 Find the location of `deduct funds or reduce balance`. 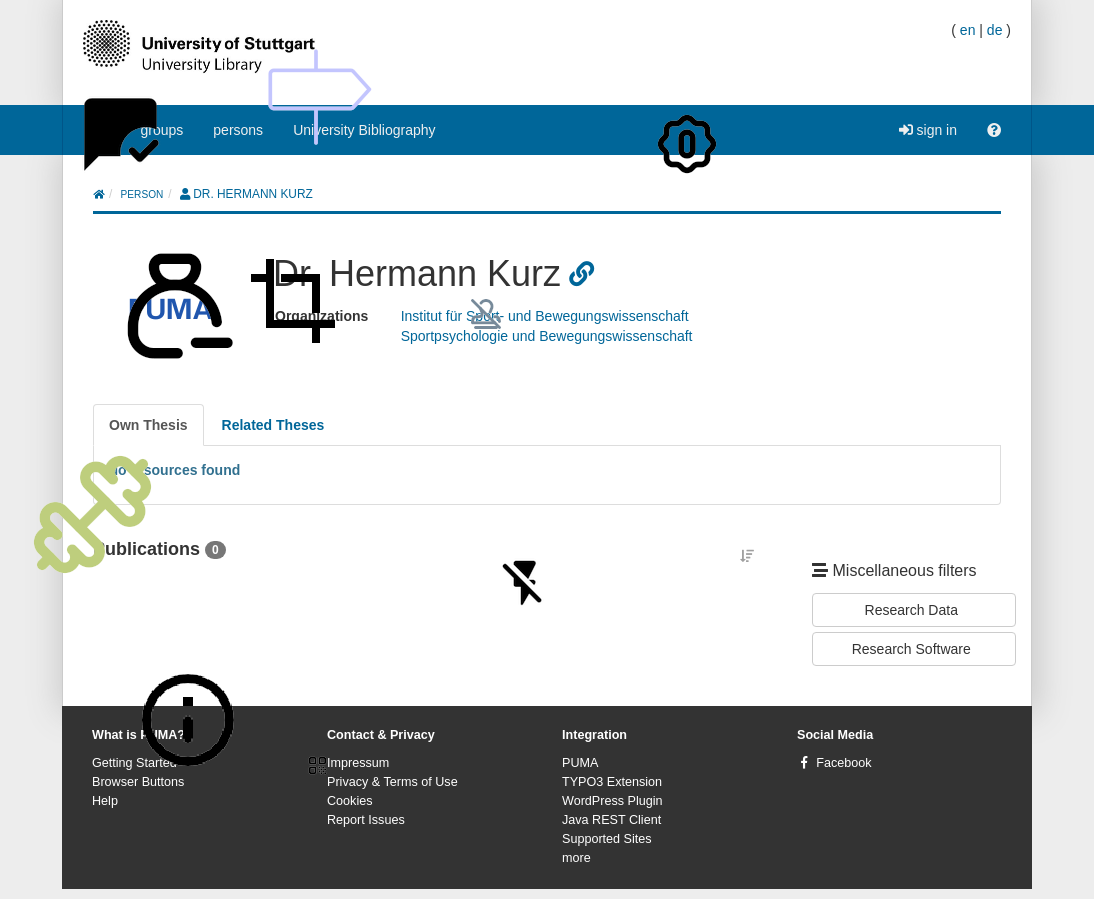

deduct funds or reduce balance is located at coordinates (175, 306).